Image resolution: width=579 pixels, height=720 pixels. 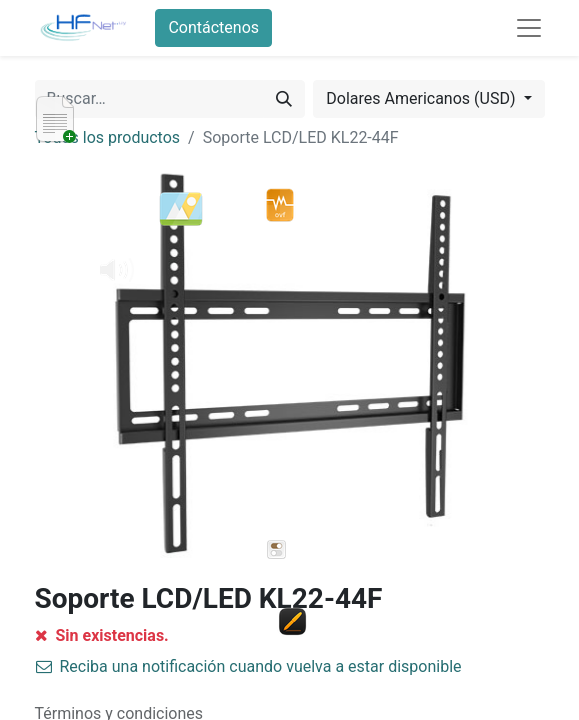 What do you see at coordinates (55, 119) in the screenshot?
I see `create a new document` at bounding box center [55, 119].